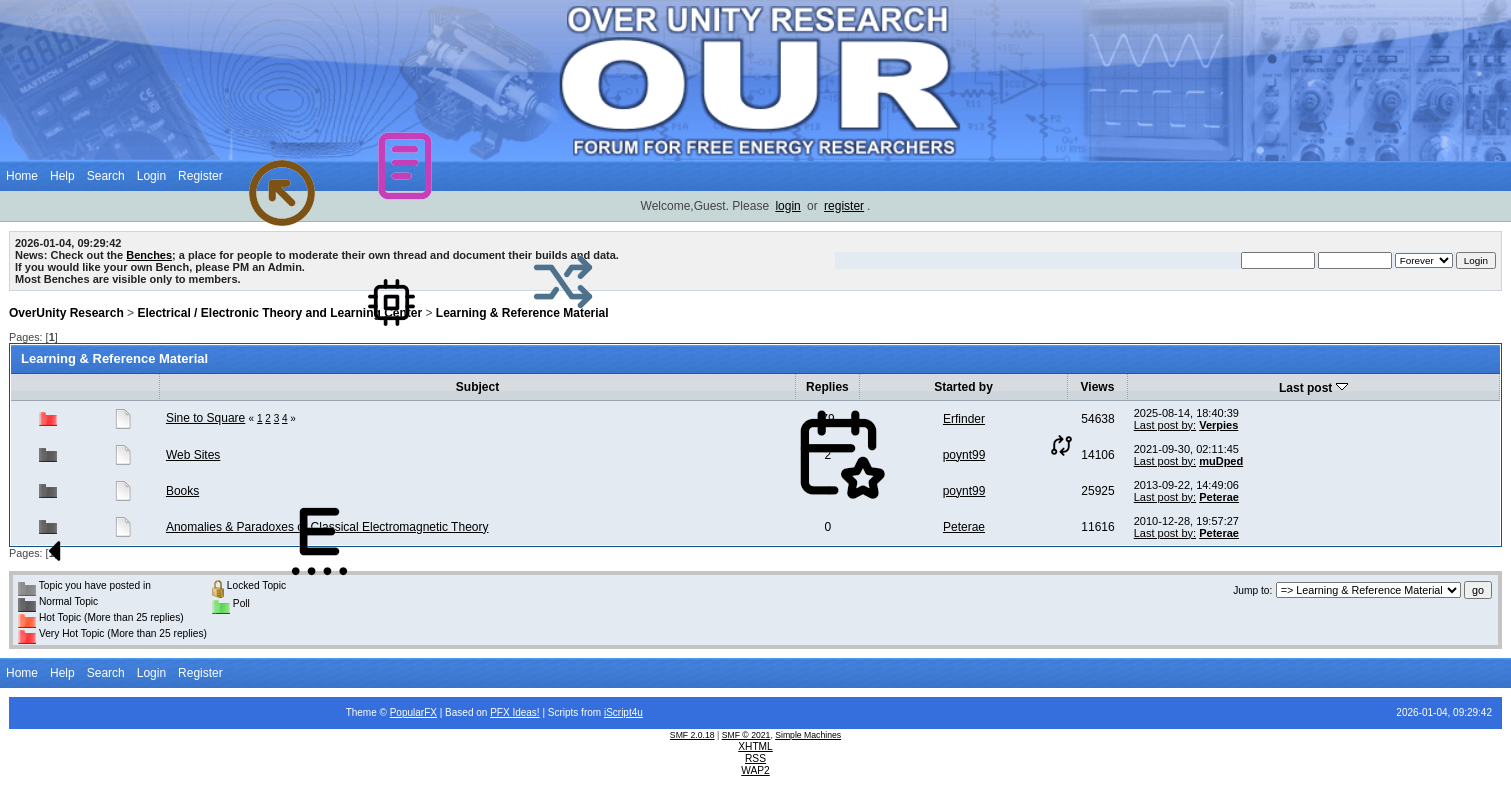 This screenshot has height=790, width=1511. What do you see at coordinates (838, 452) in the screenshot?
I see `view starred or favorite events` at bounding box center [838, 452].